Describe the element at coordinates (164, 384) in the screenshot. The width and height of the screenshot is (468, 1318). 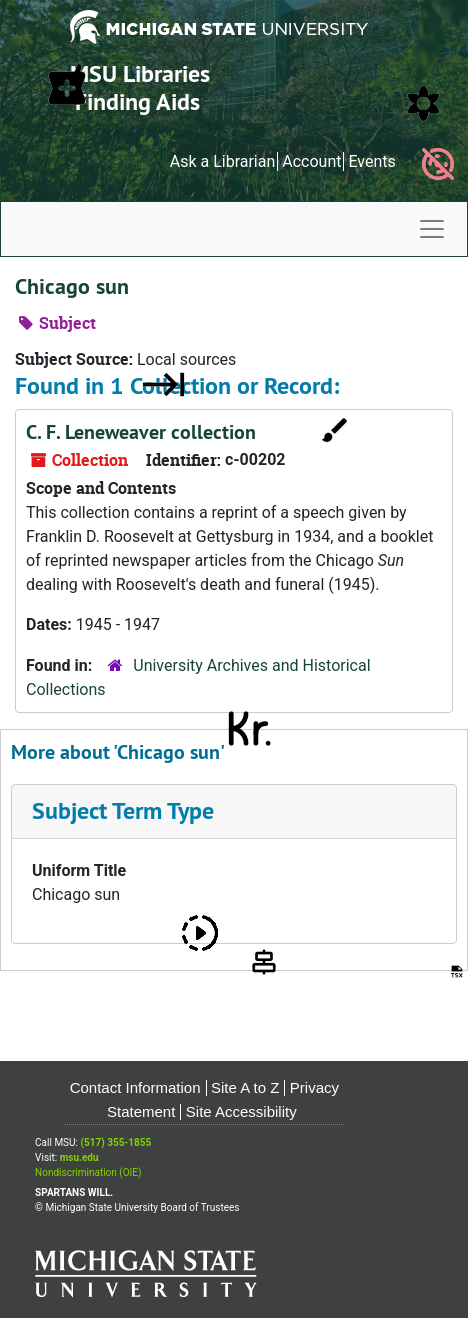
I see `move cursor to end of line or field` at that location.